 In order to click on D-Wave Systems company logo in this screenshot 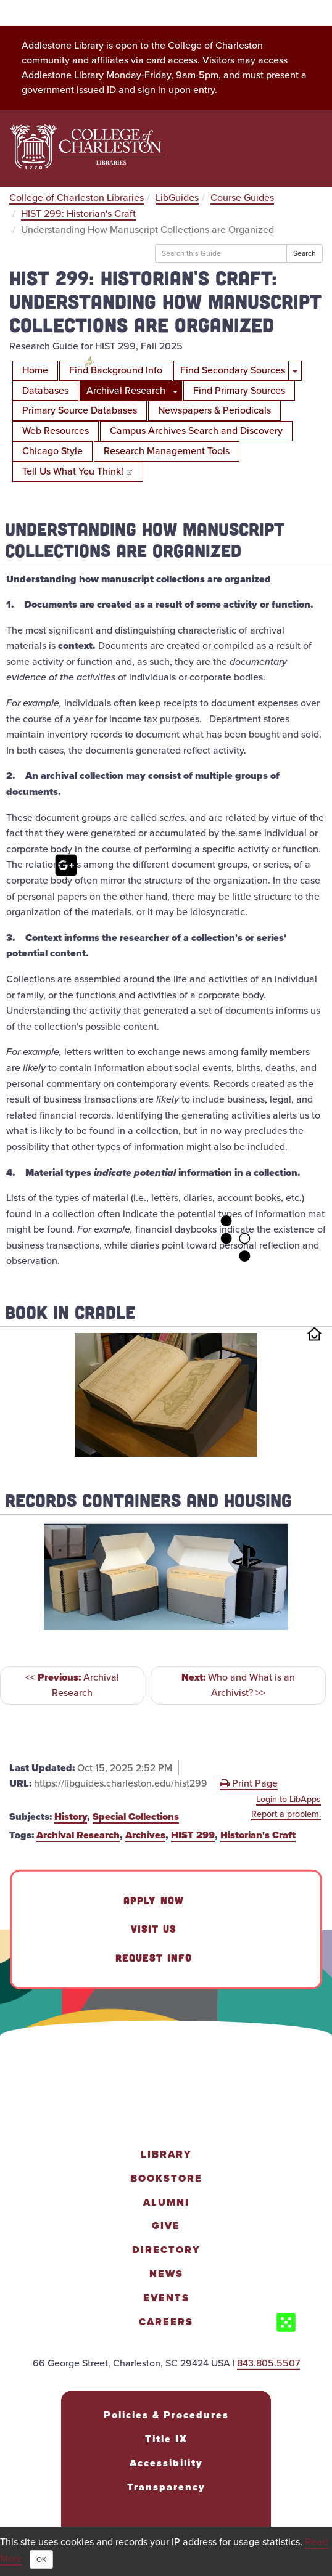, I will do `click(235, 1238)`.